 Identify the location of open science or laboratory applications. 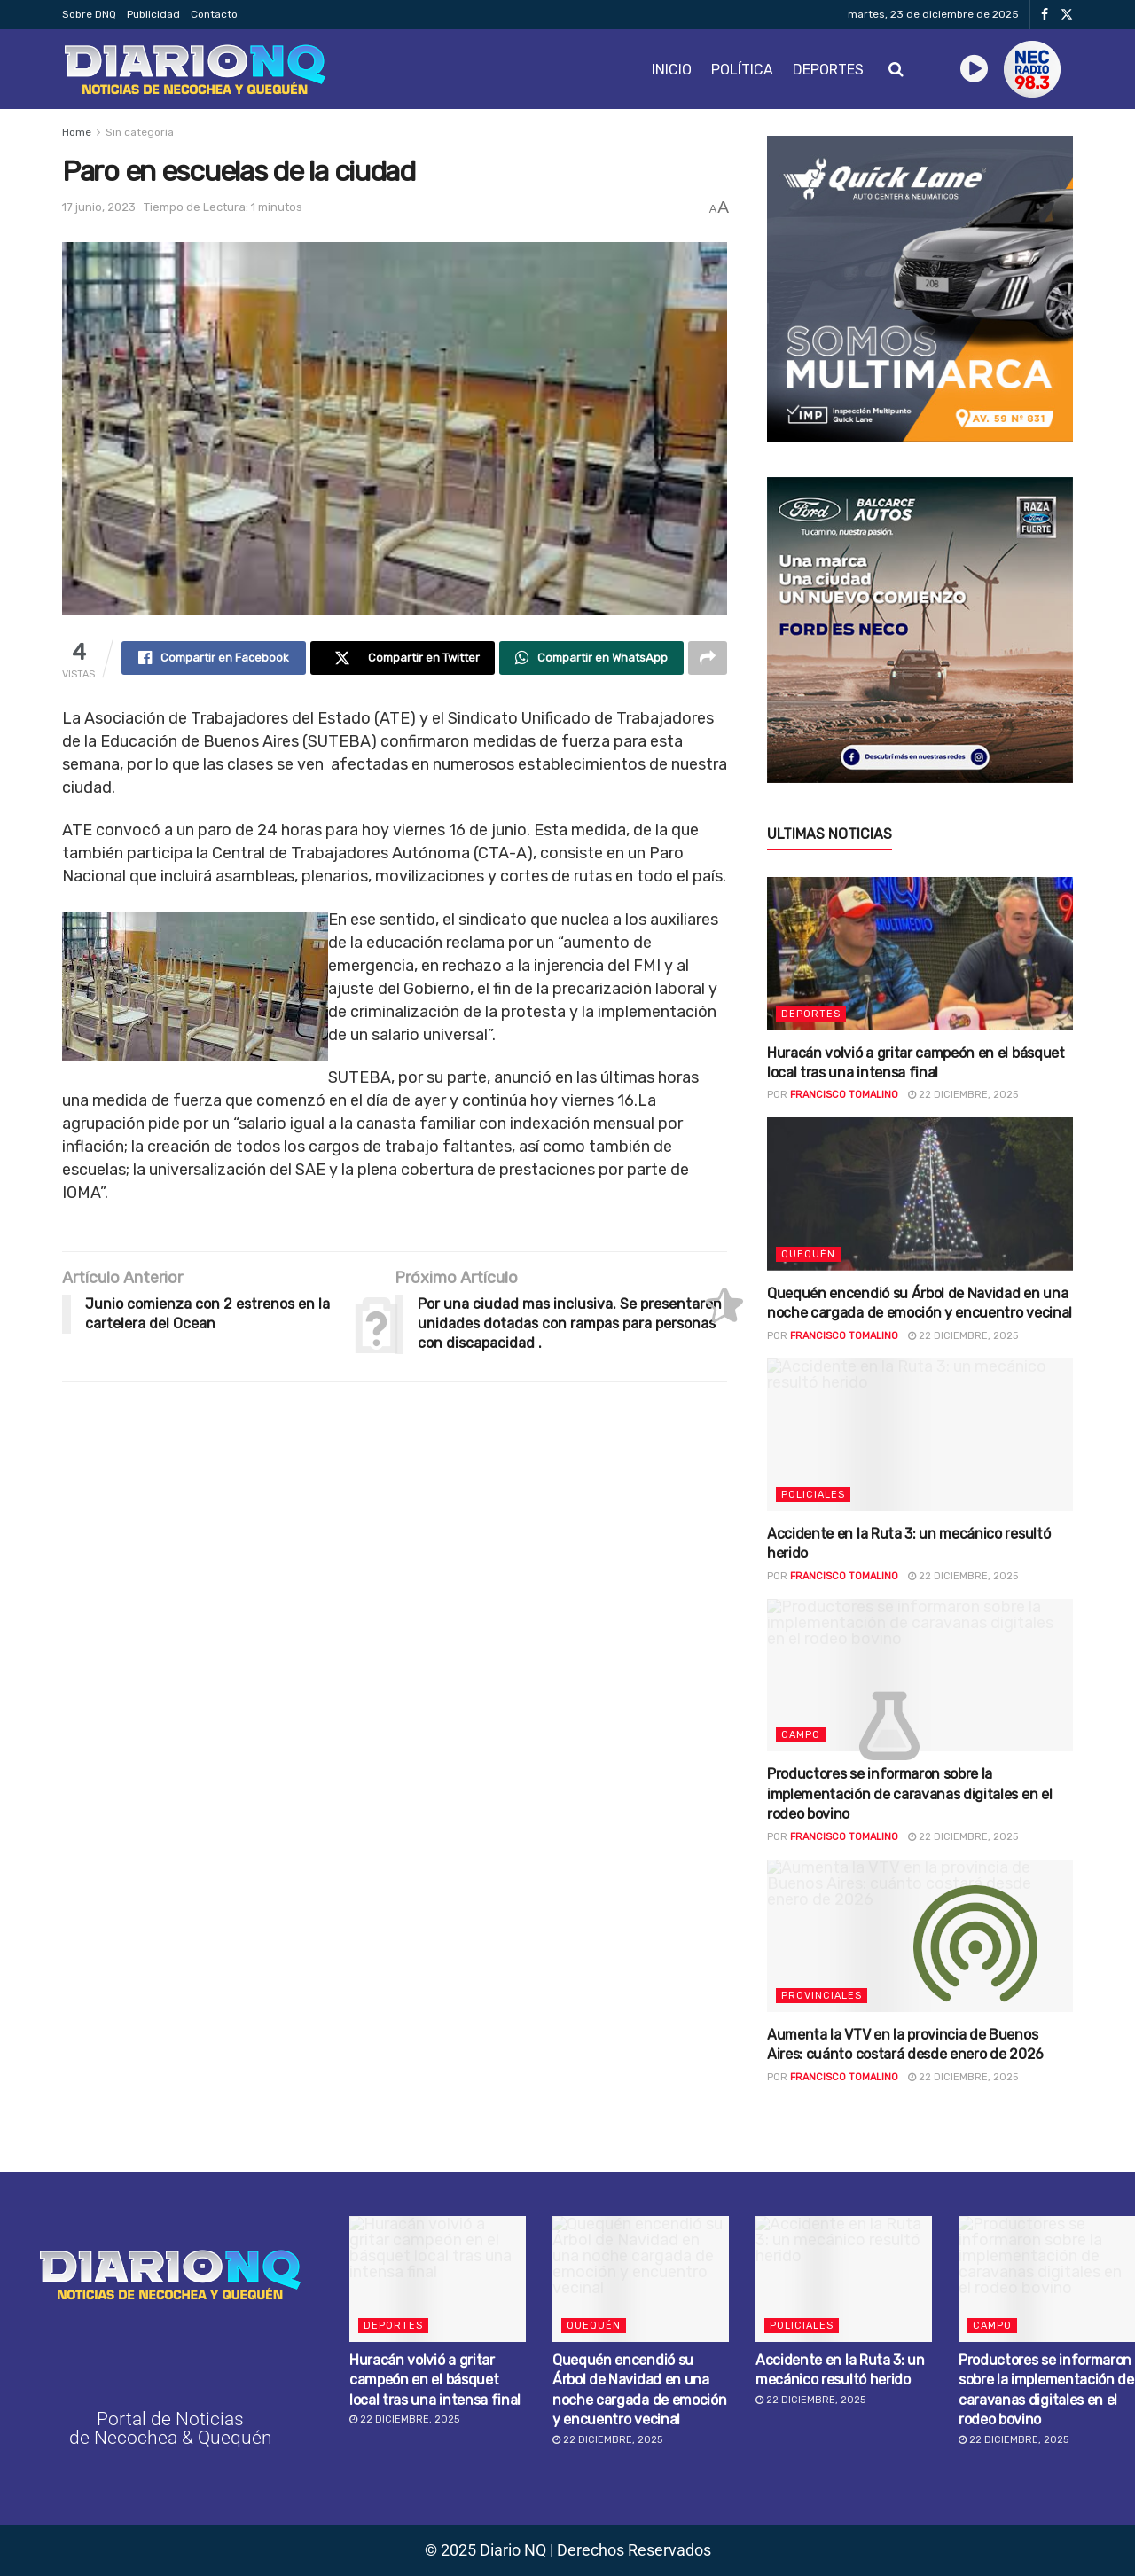
(889, 1726).